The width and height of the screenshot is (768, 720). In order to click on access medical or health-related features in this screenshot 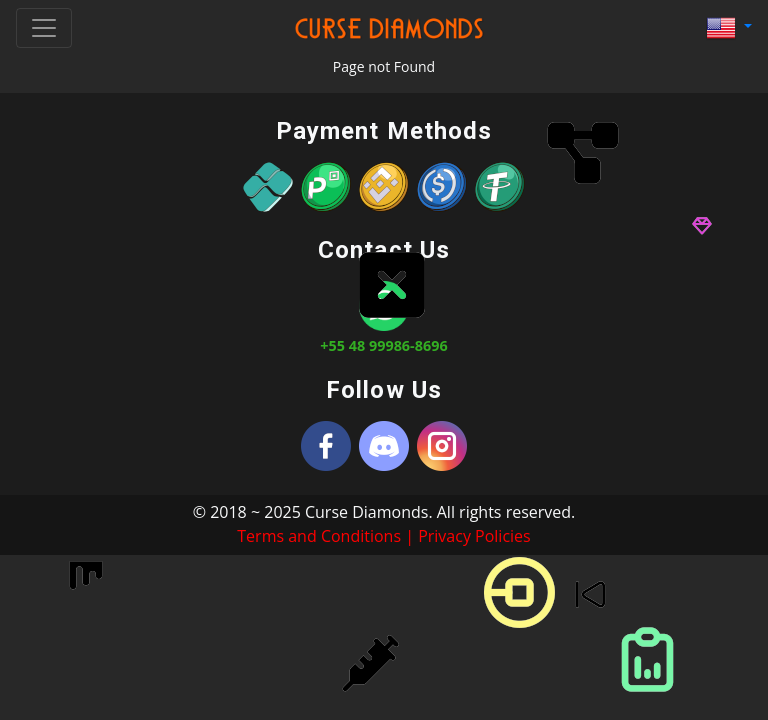, I will do `click(369, 664)`.